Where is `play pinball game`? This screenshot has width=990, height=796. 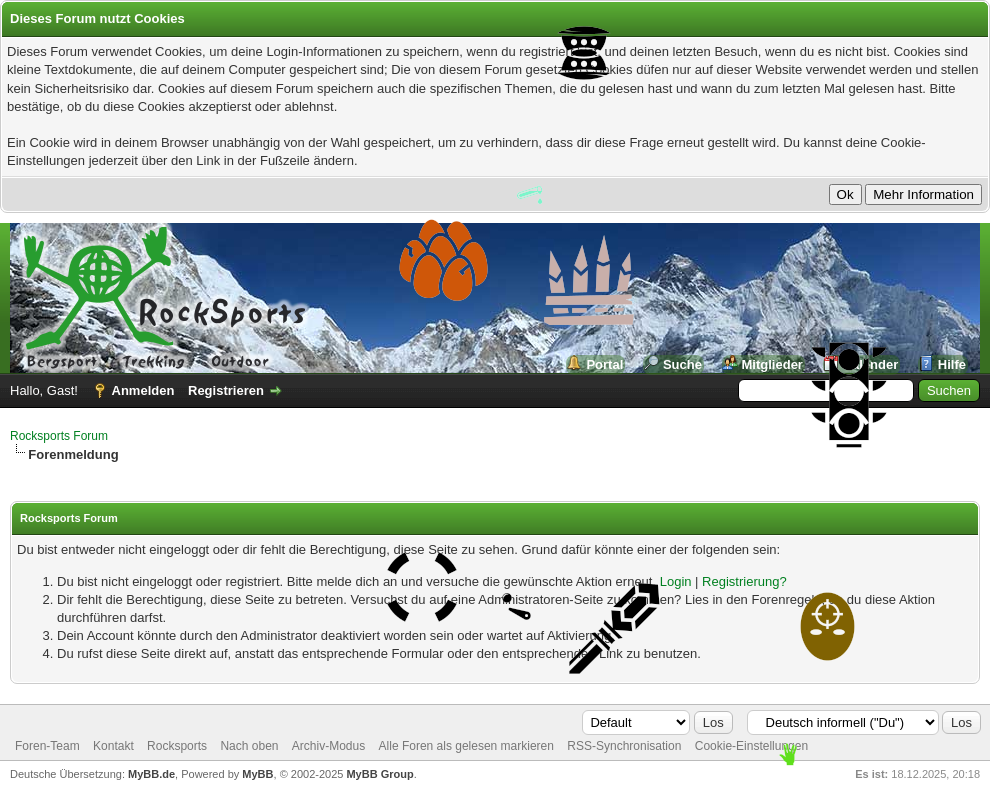 play pinball game is located at coordinates (516, 606).